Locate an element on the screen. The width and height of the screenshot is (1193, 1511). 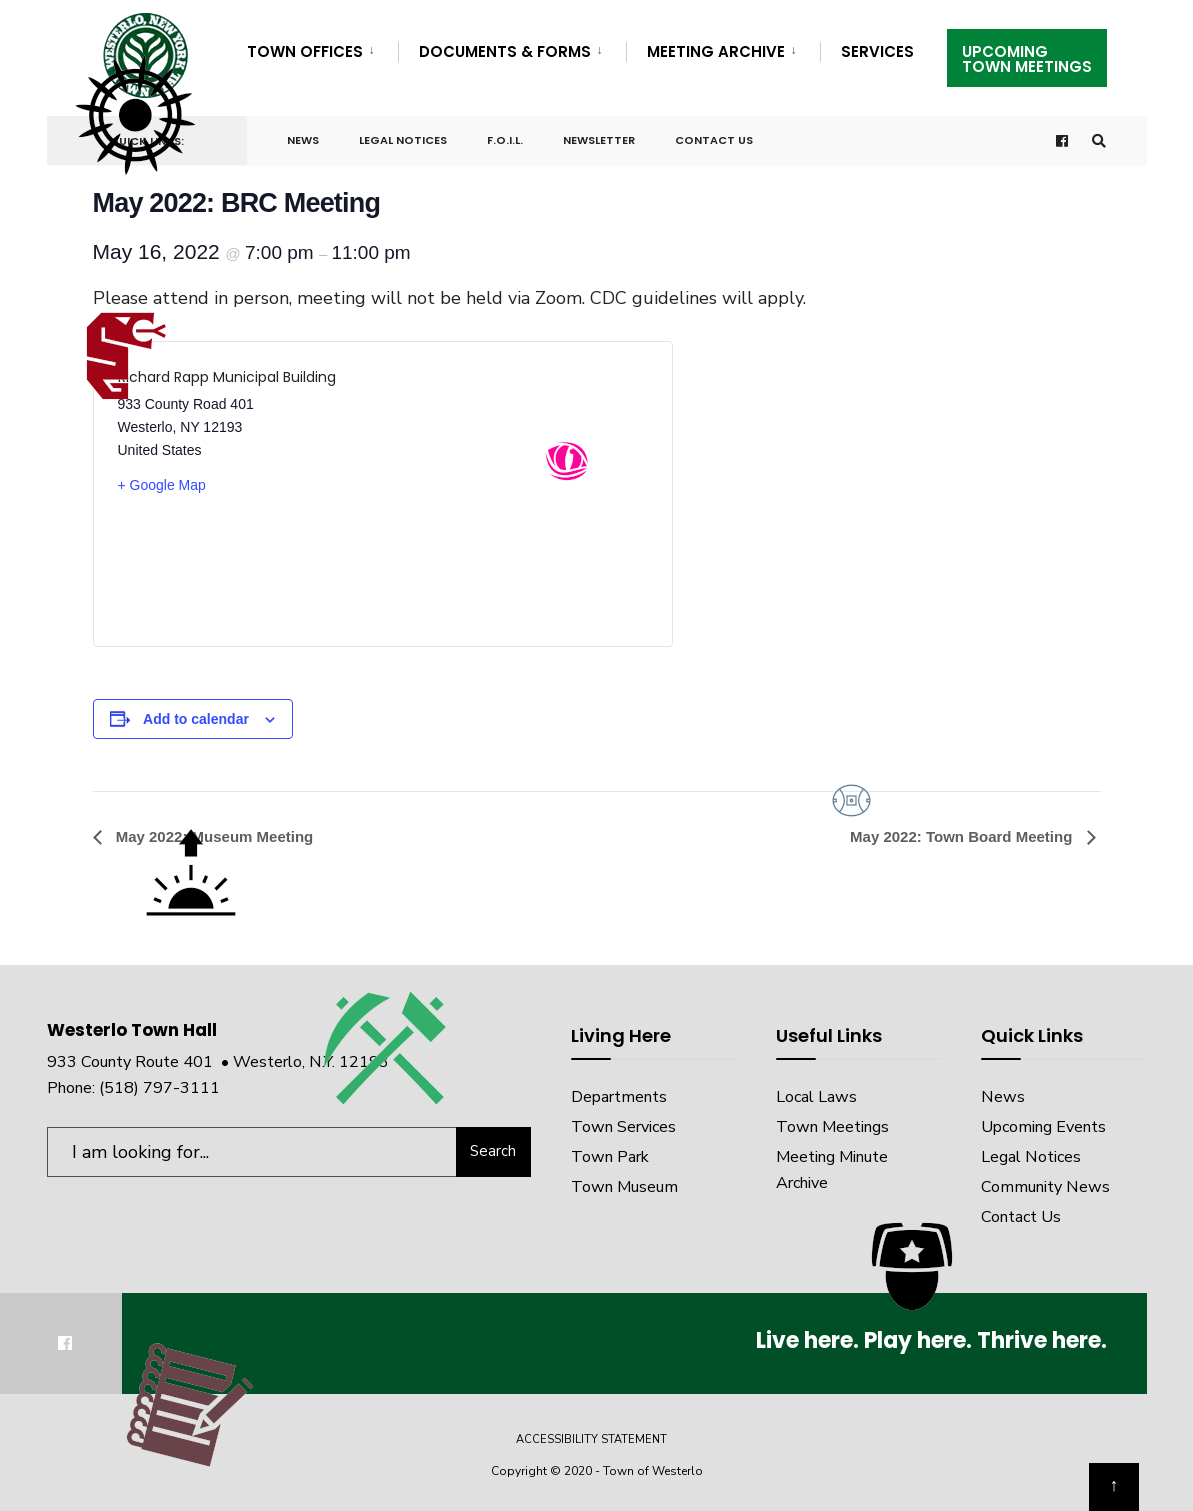
sun or light-based ability icon in a game interface is located at coordinates (135, 115).